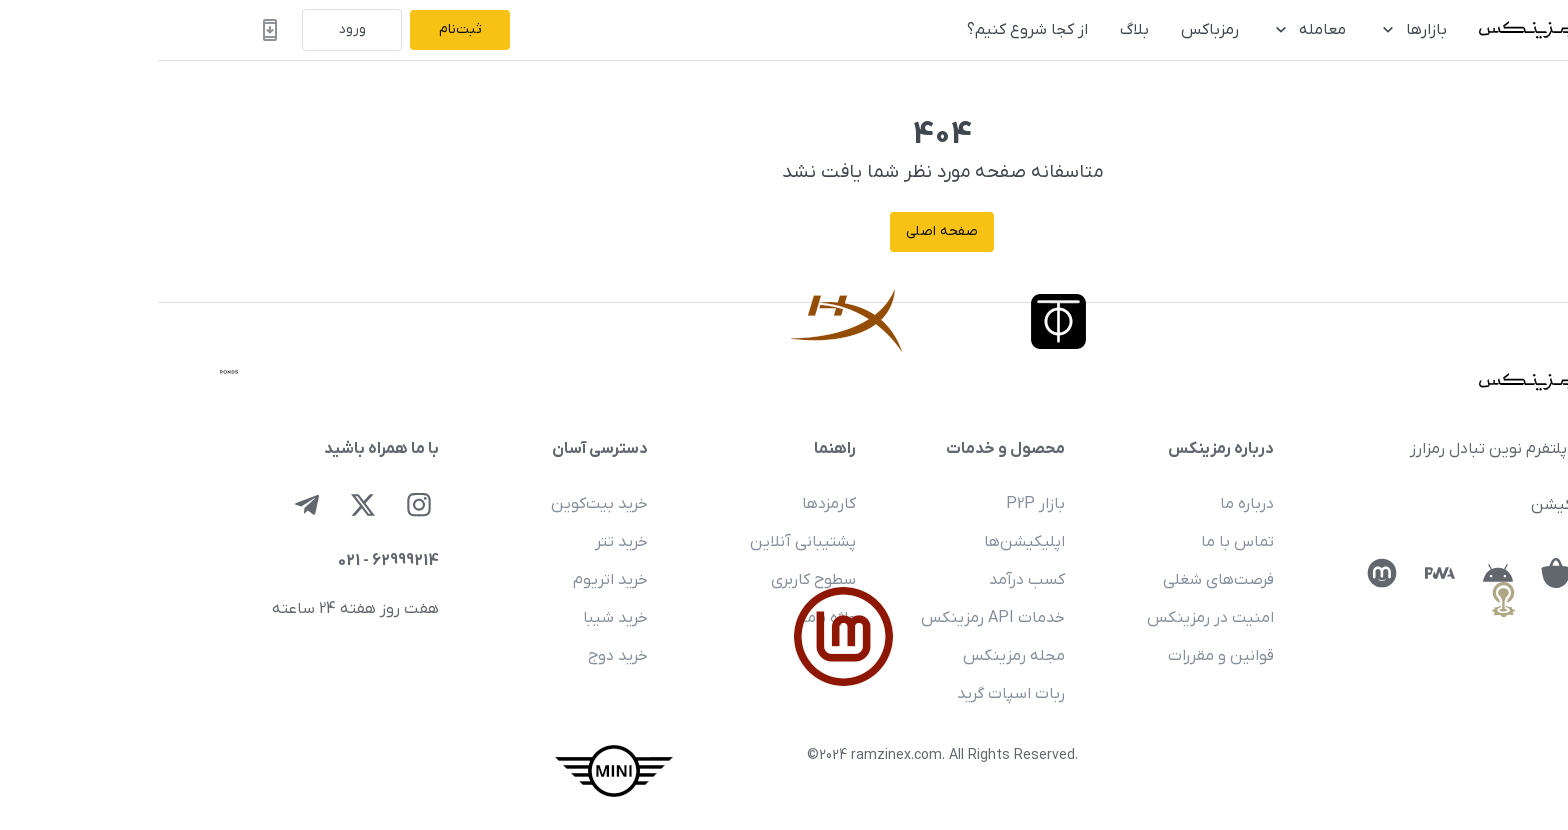  What do you see at coordinates (1503, 599) in the screenshot?
I see `Cloud Foundry platform logo` at bounding box center [1503, 599].